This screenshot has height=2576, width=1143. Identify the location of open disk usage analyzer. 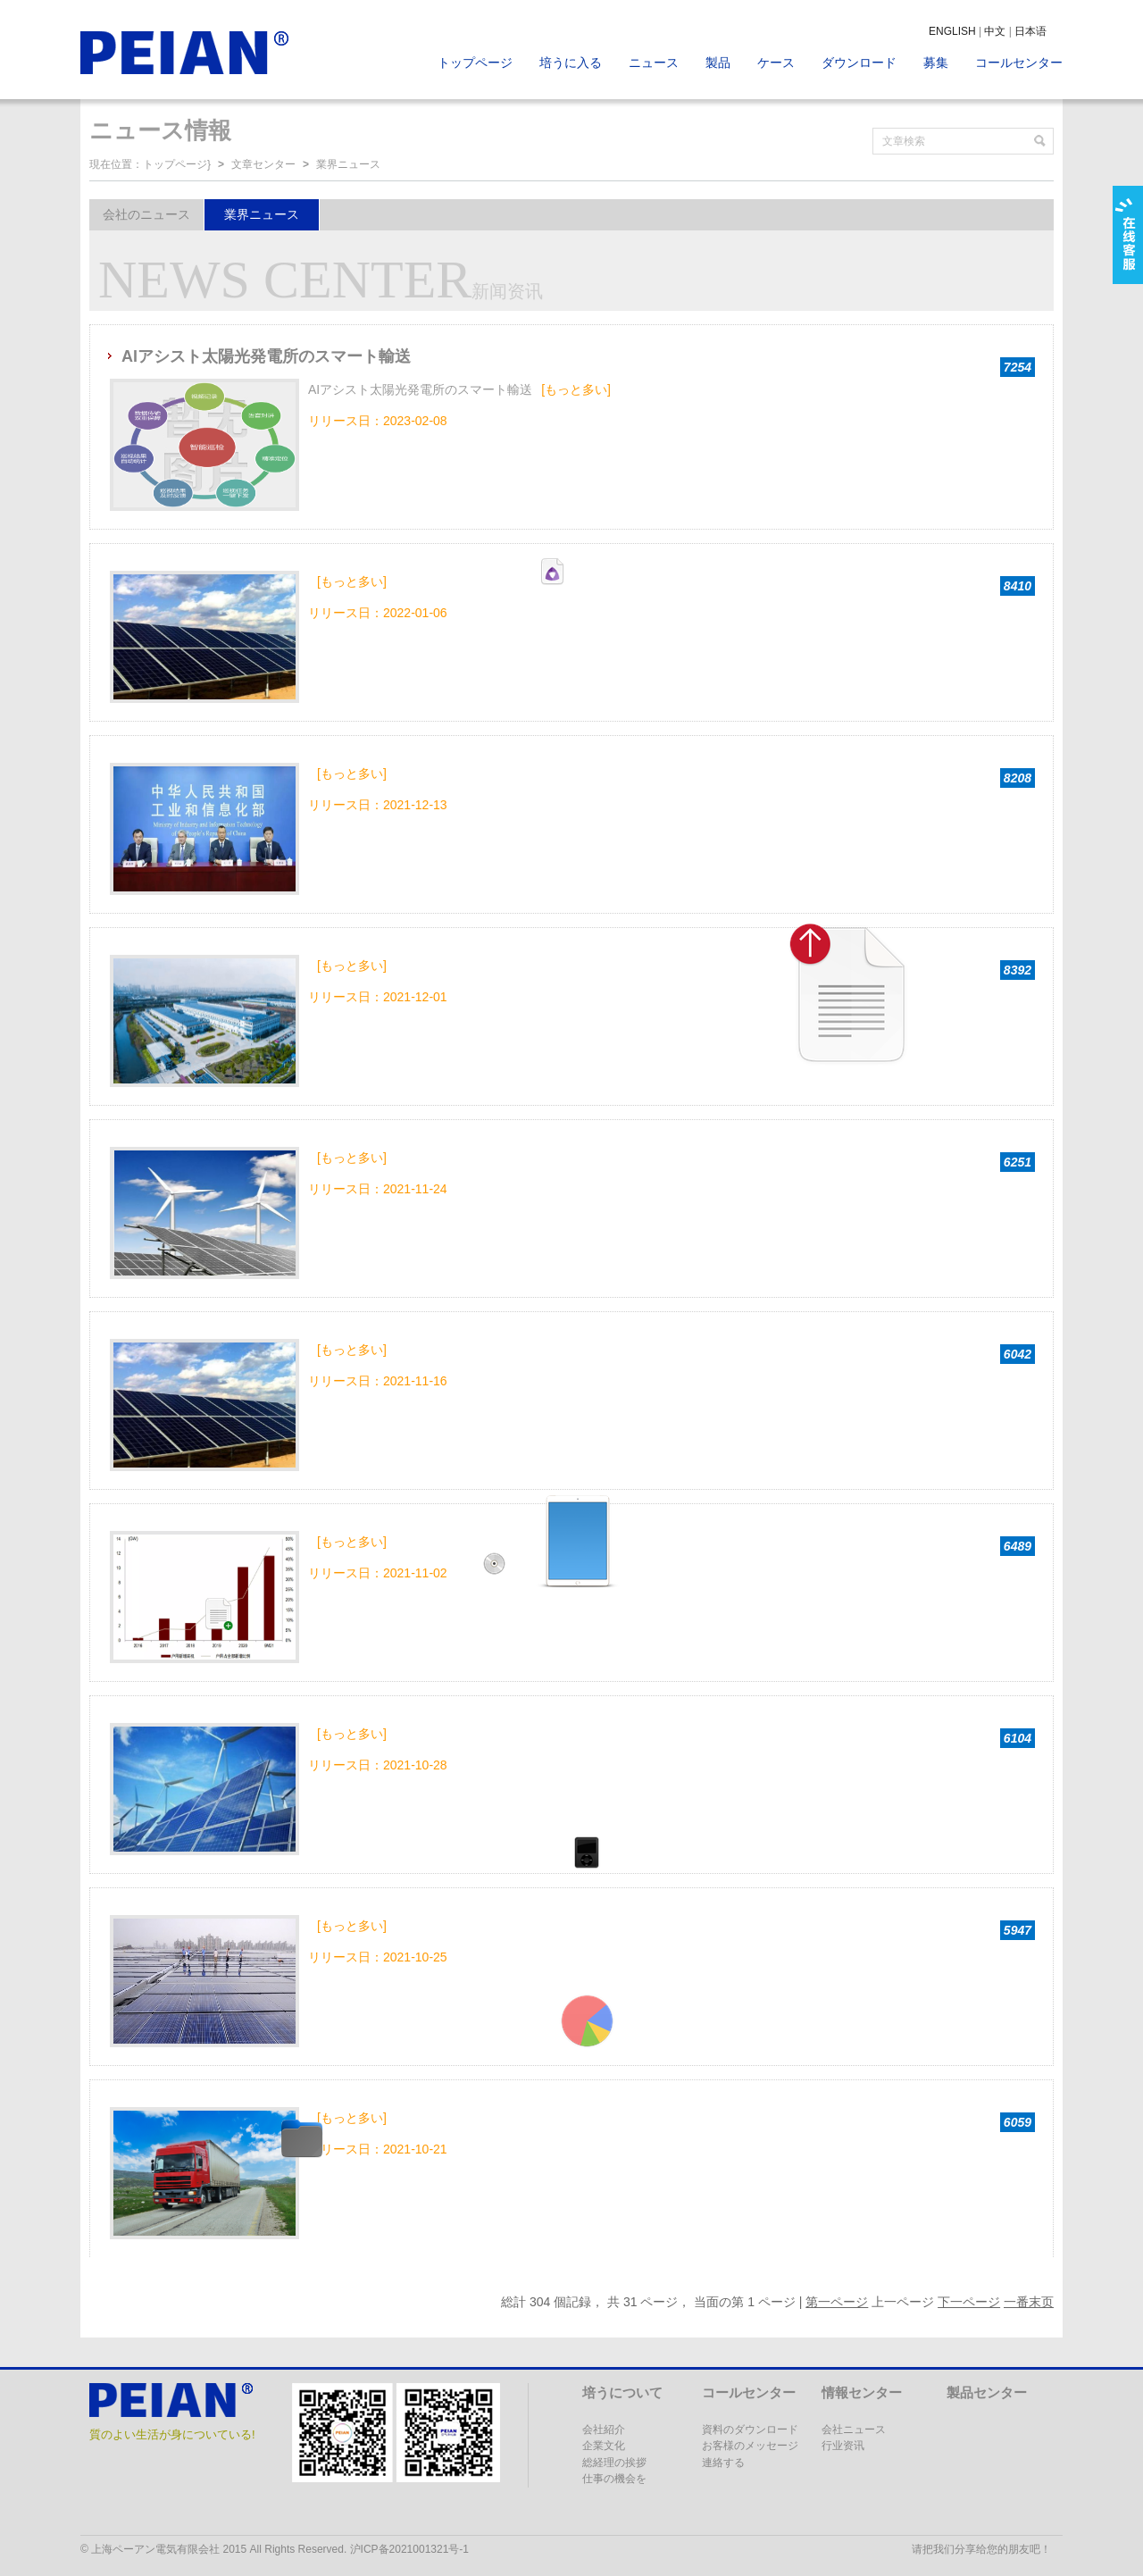
(587, 2020).